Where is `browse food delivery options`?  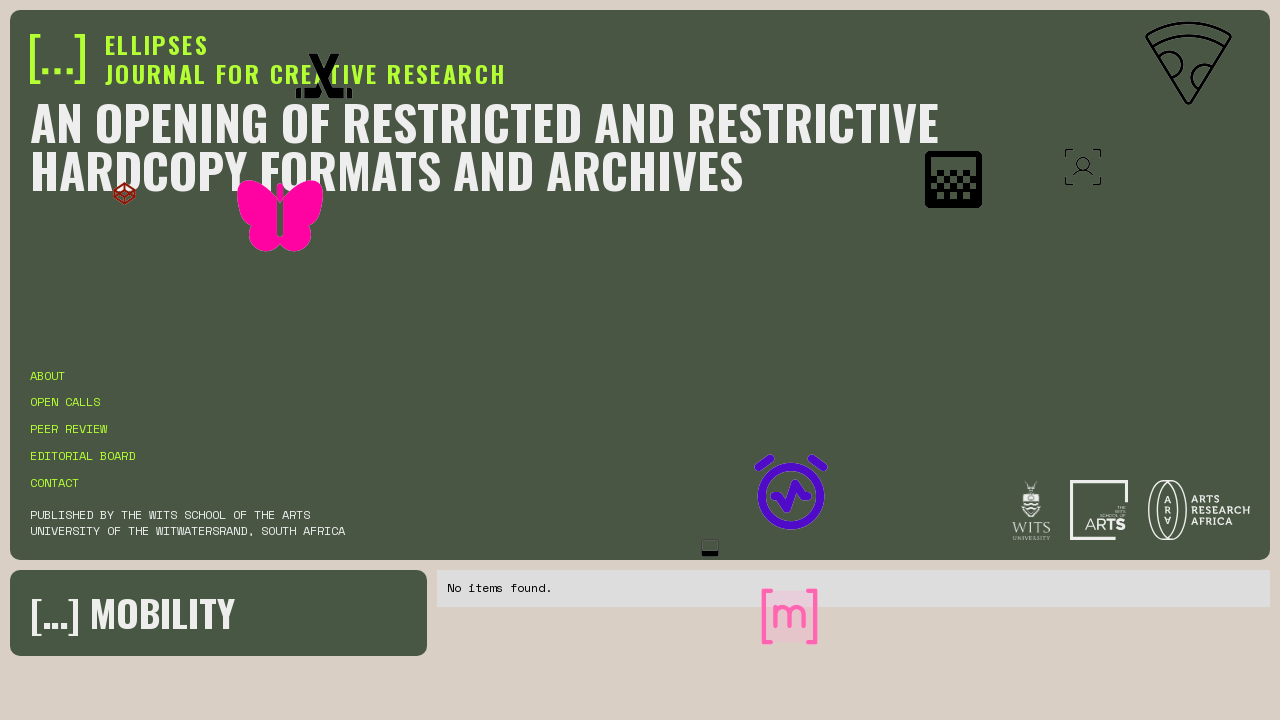 browse food delivery options is located at coordinates (1188, 61).